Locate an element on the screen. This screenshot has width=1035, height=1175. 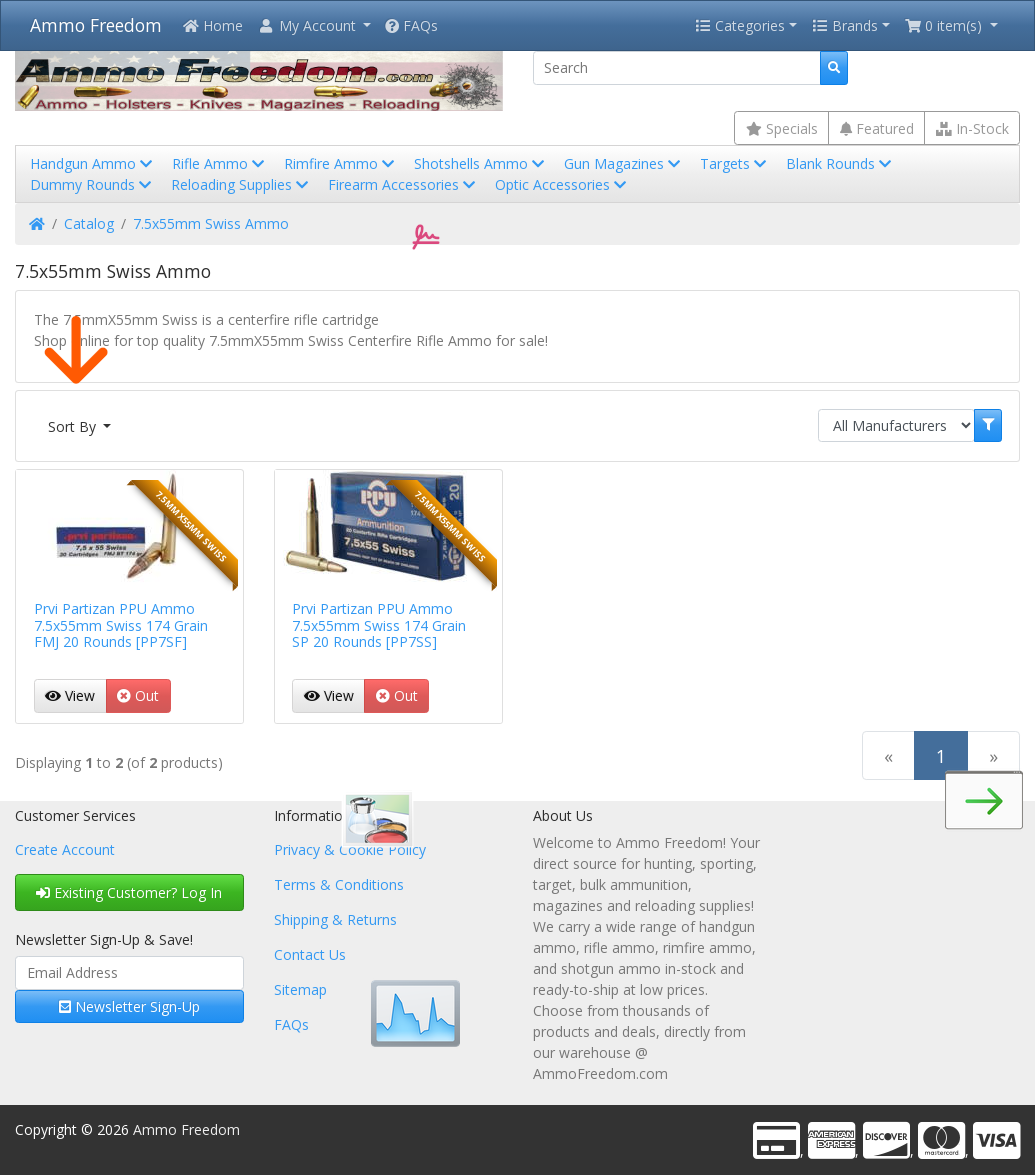
move window to another display or position is located at coordinates (984, 800).